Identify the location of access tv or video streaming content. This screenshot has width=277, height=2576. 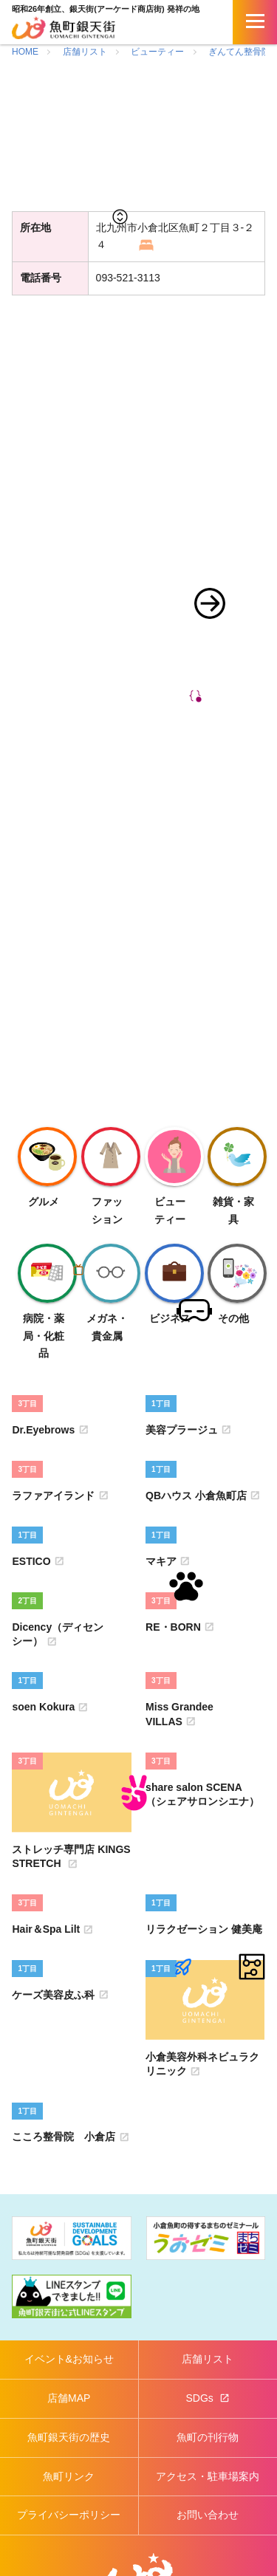
(78, 1270).